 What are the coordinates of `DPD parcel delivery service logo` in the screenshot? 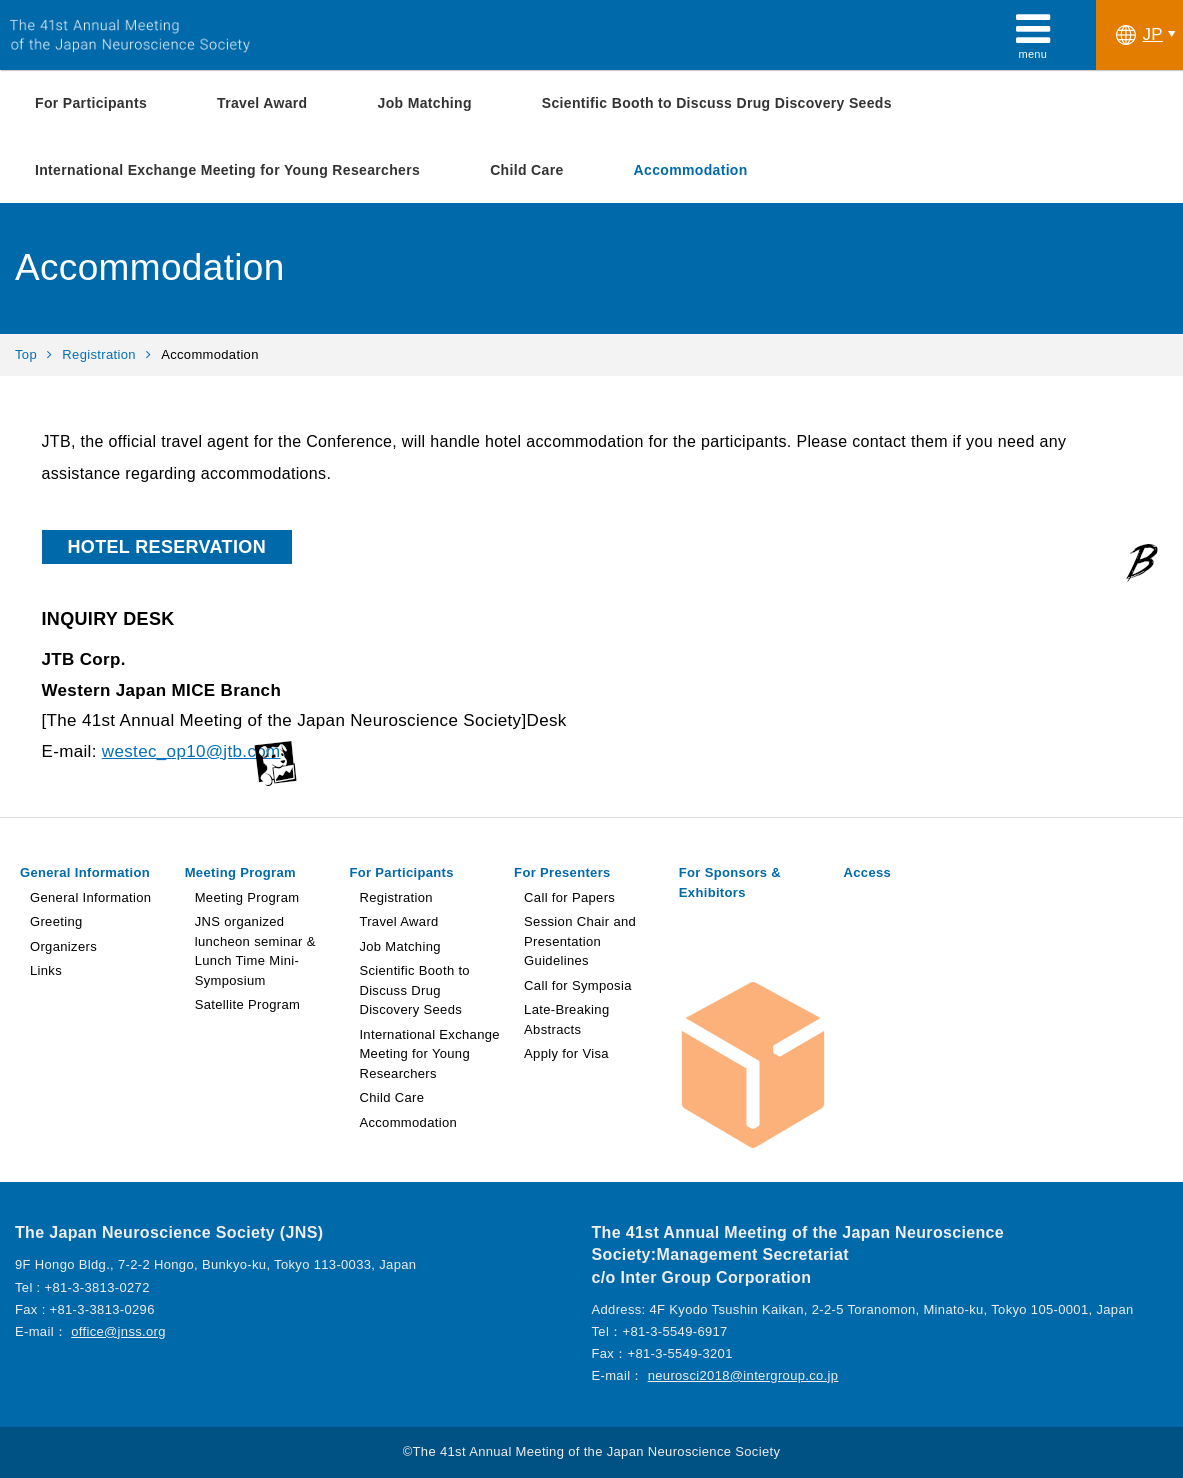 It's located at (753, 1065).